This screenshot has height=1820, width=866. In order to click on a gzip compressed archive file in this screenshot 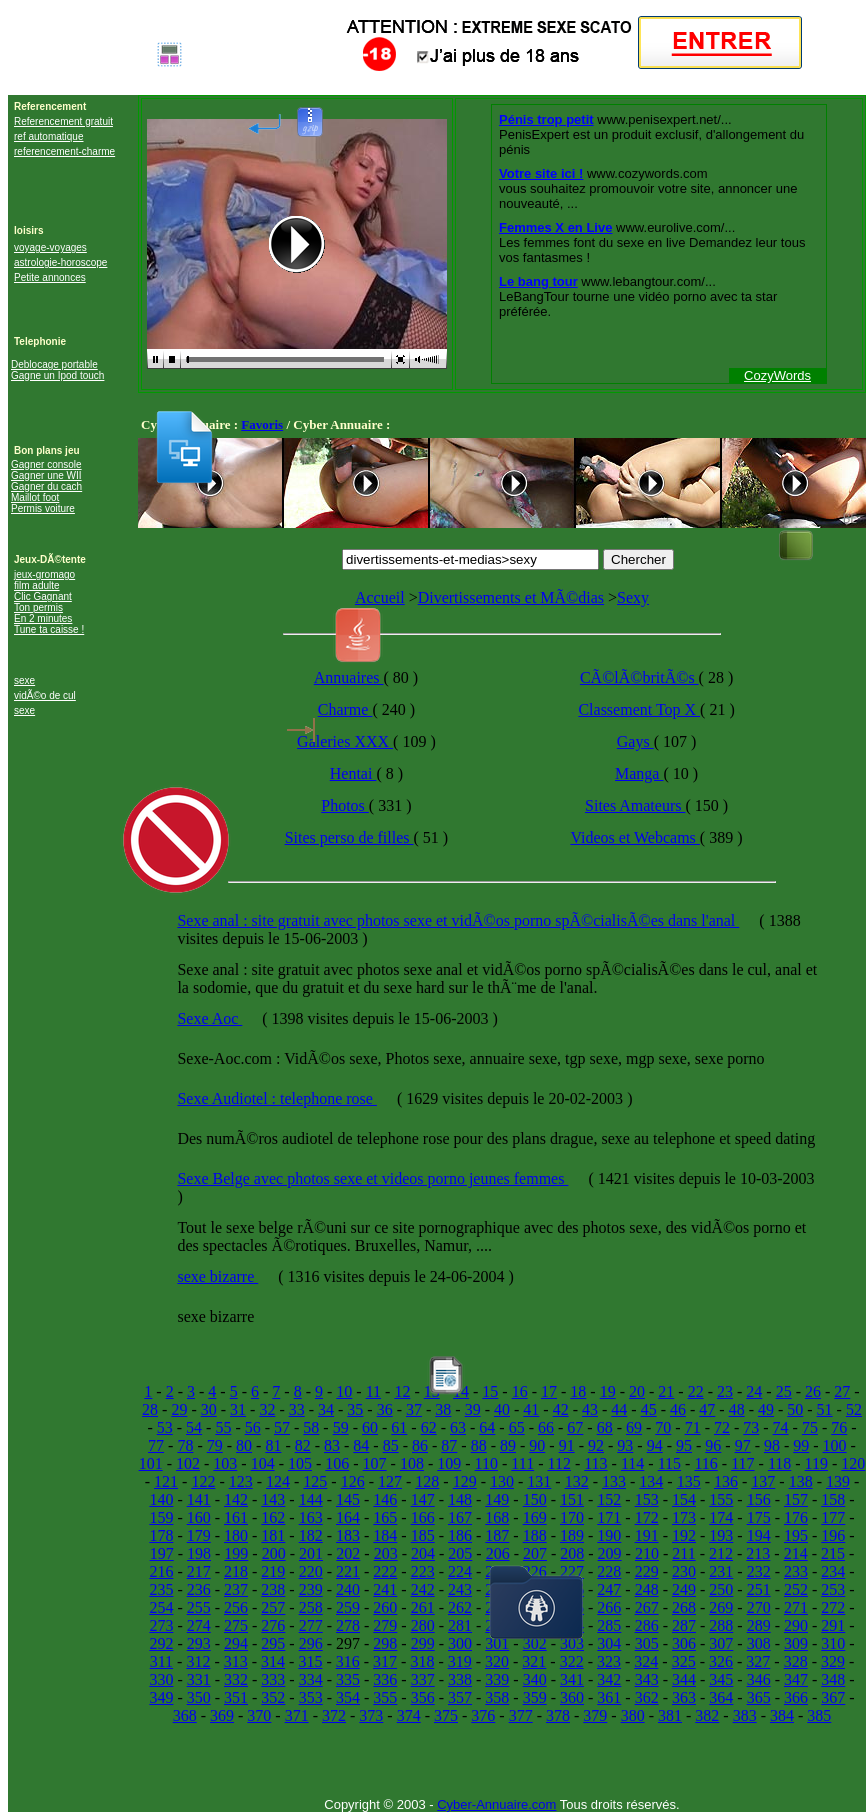, I will do `click(310, 122)`.